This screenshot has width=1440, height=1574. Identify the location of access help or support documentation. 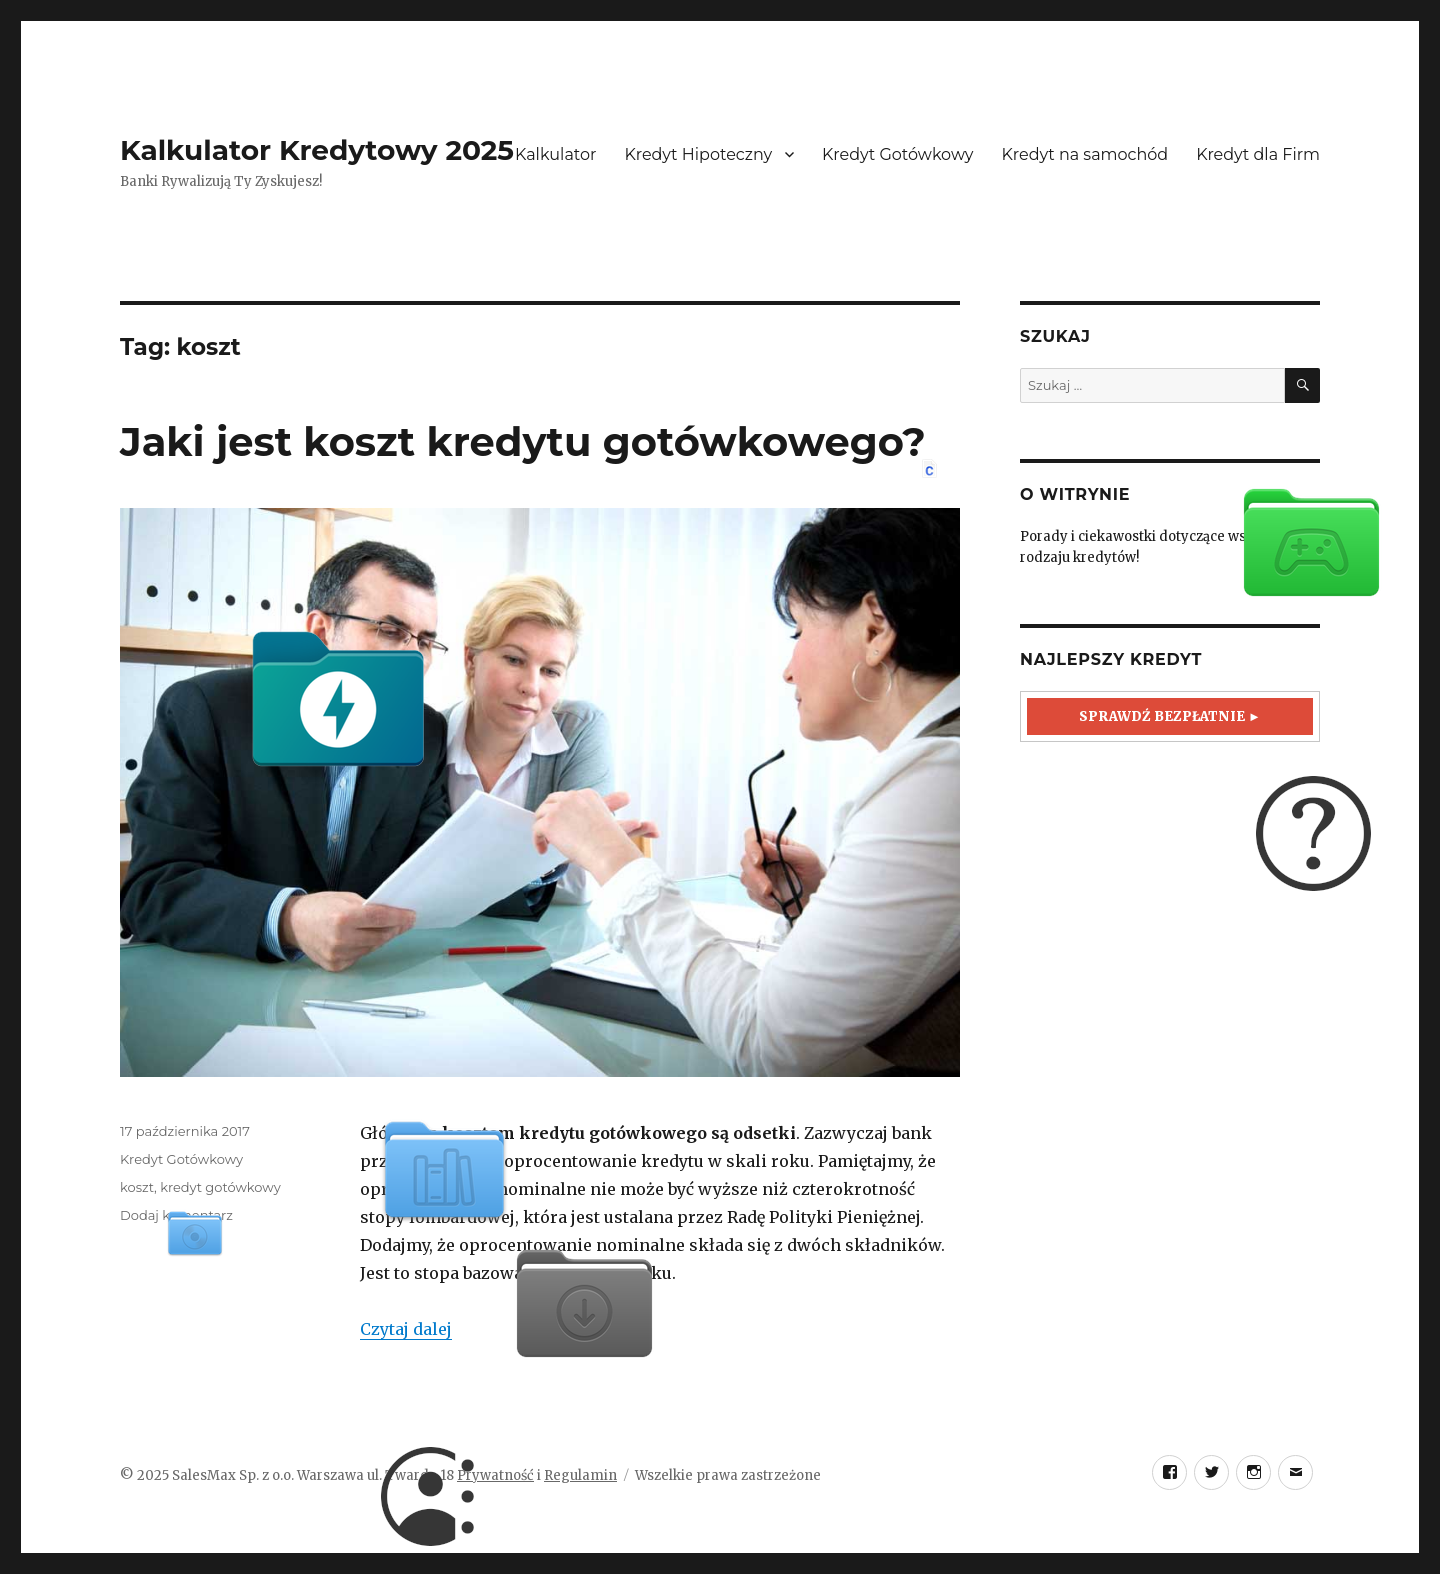
(1313, 833).